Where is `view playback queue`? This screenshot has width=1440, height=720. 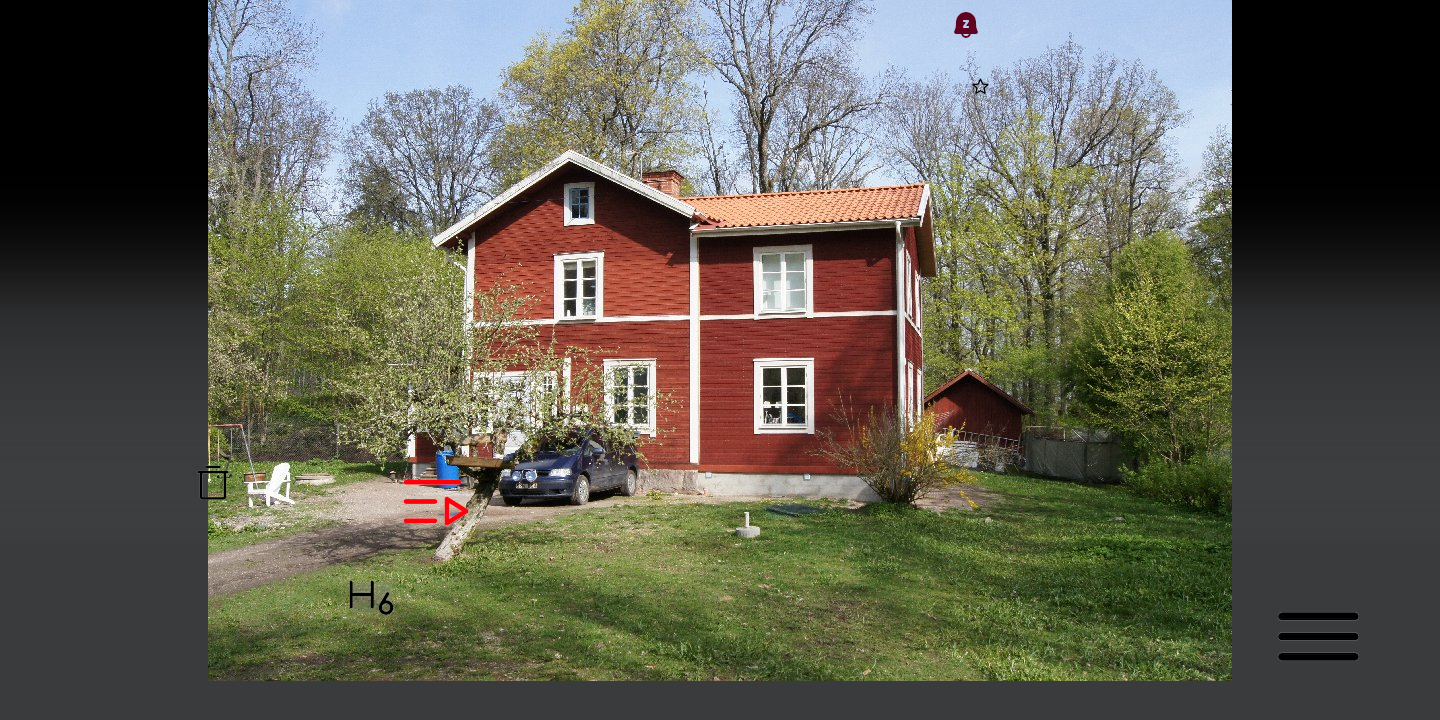 view playback queue is located at coordinates (432, 501).